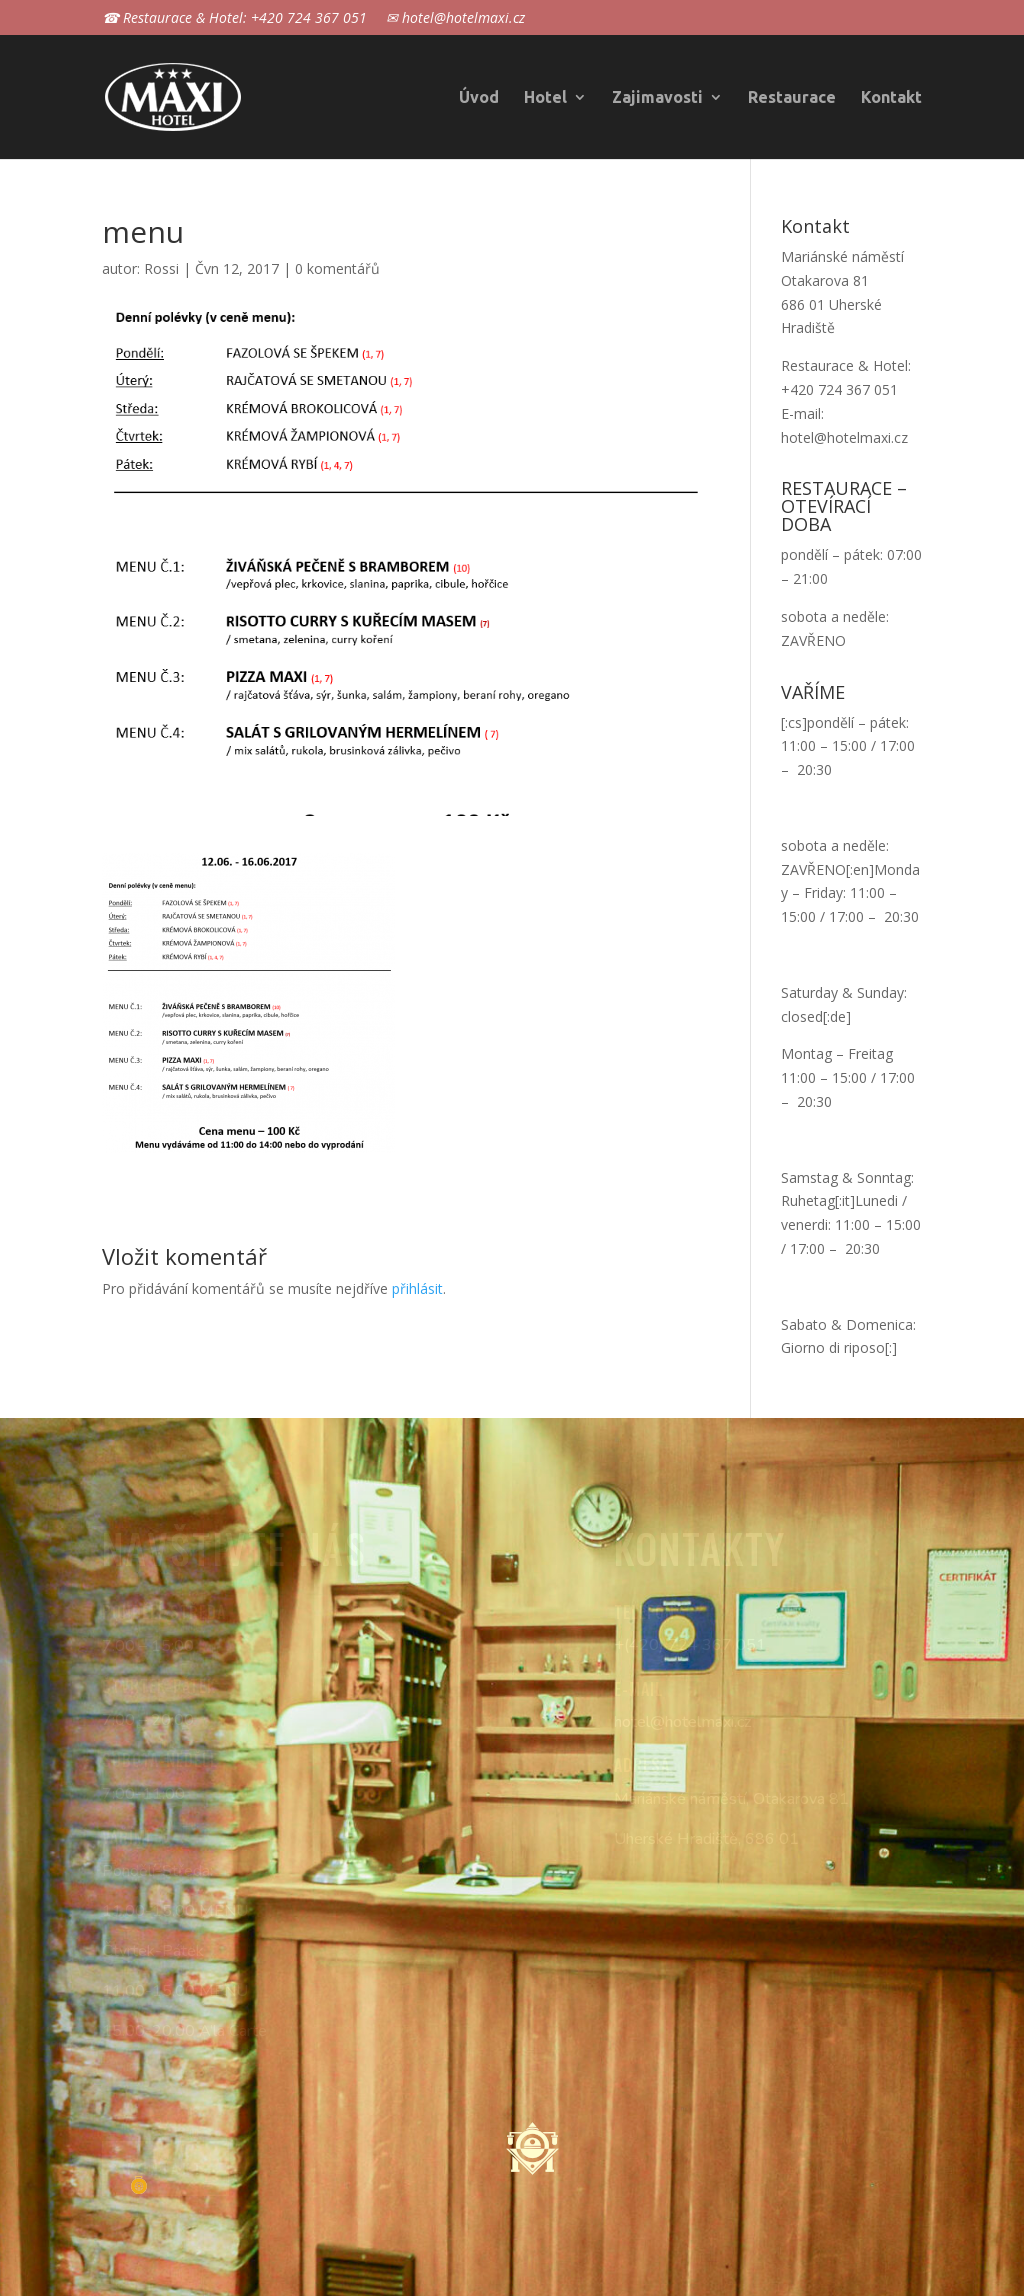  What do you see at coordinates (532, 2148) in the screenshot?
I see `decorative emblem or badge for a game achievement` at bounding box center [532, 2148].